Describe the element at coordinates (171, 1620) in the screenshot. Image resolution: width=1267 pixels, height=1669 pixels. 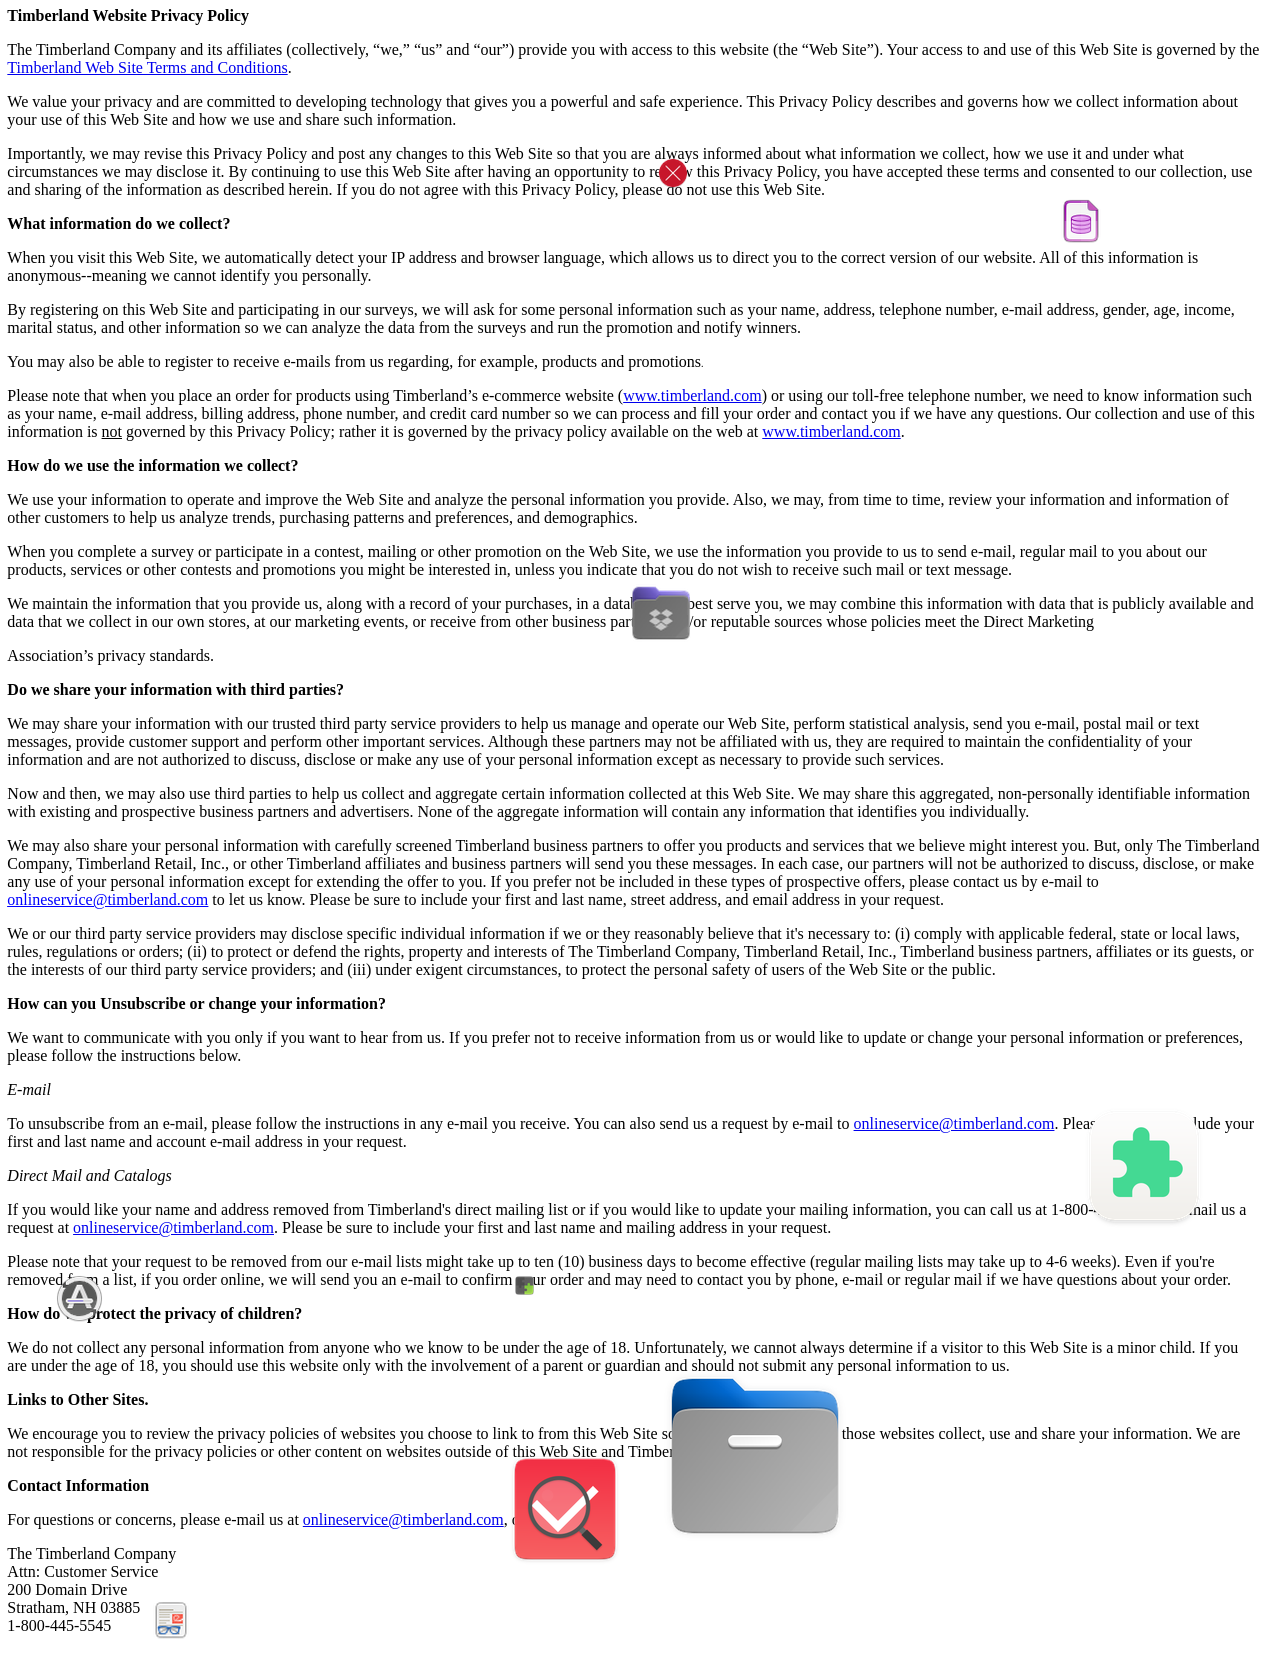
I see `open evince document viewer` at that location.